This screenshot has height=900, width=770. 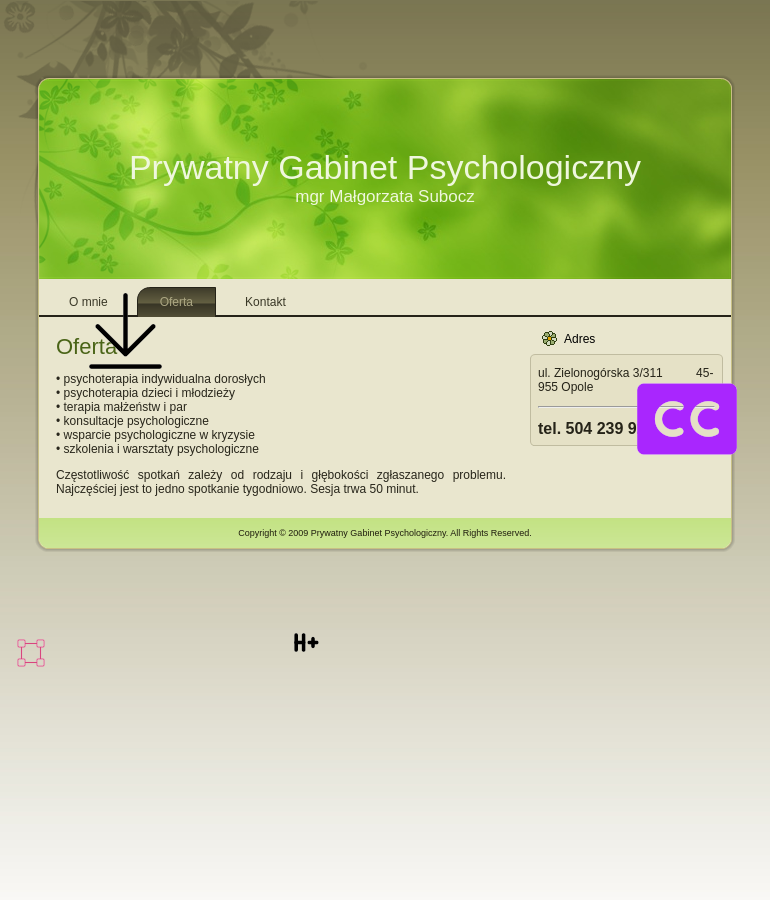 I want to click on indicates H+ (HSPA+) mobile network connection, so click(x=305, y=642).